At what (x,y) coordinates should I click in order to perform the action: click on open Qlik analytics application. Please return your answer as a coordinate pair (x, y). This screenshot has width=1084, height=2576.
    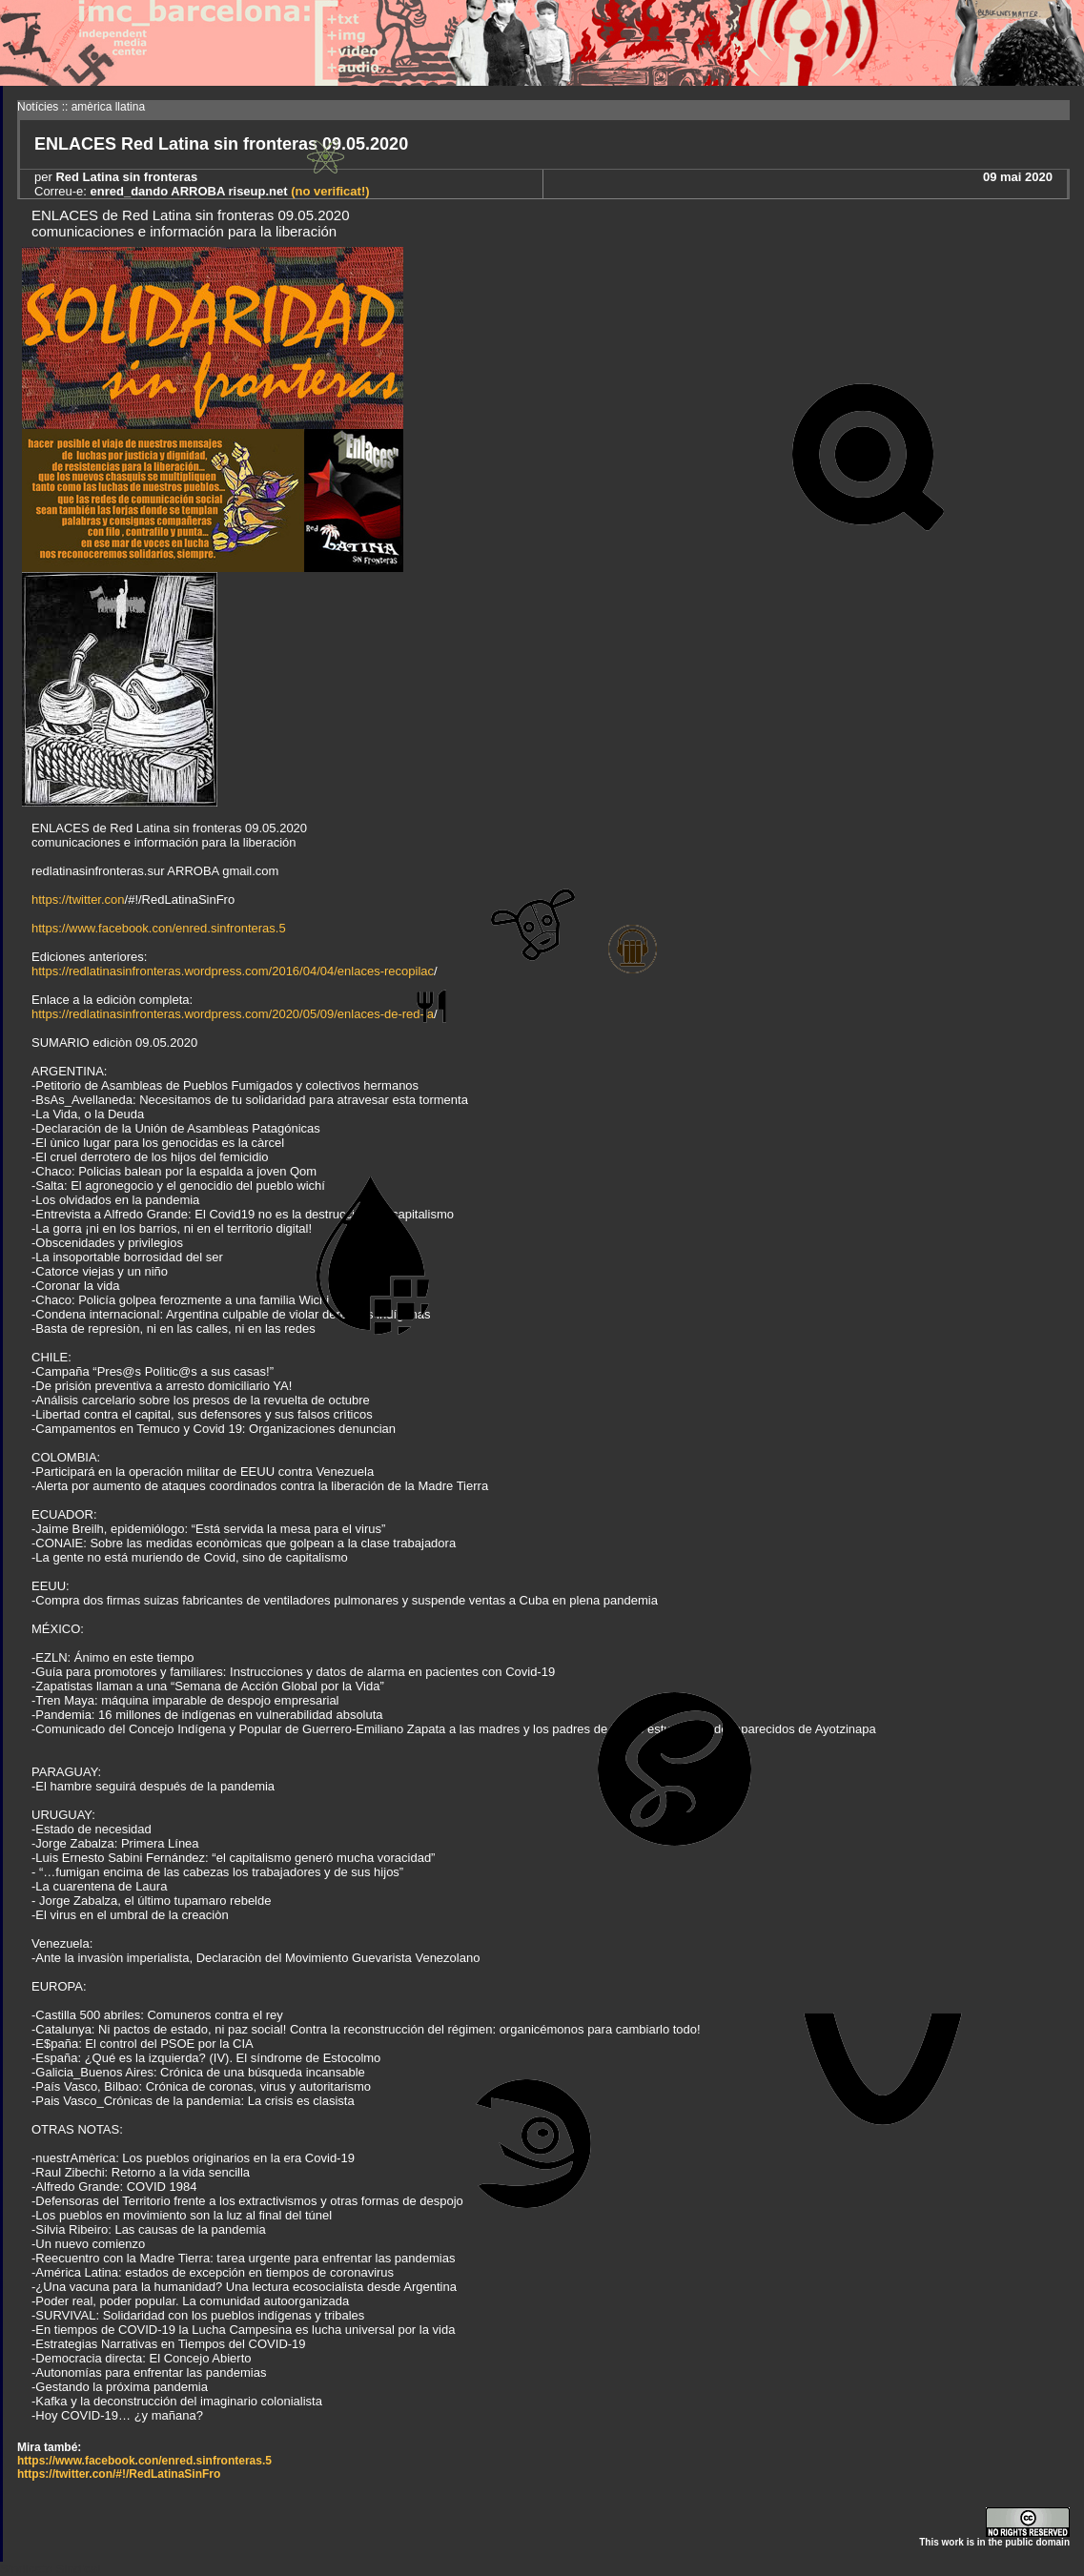
    Looking at the image, I should click on (868, 457).